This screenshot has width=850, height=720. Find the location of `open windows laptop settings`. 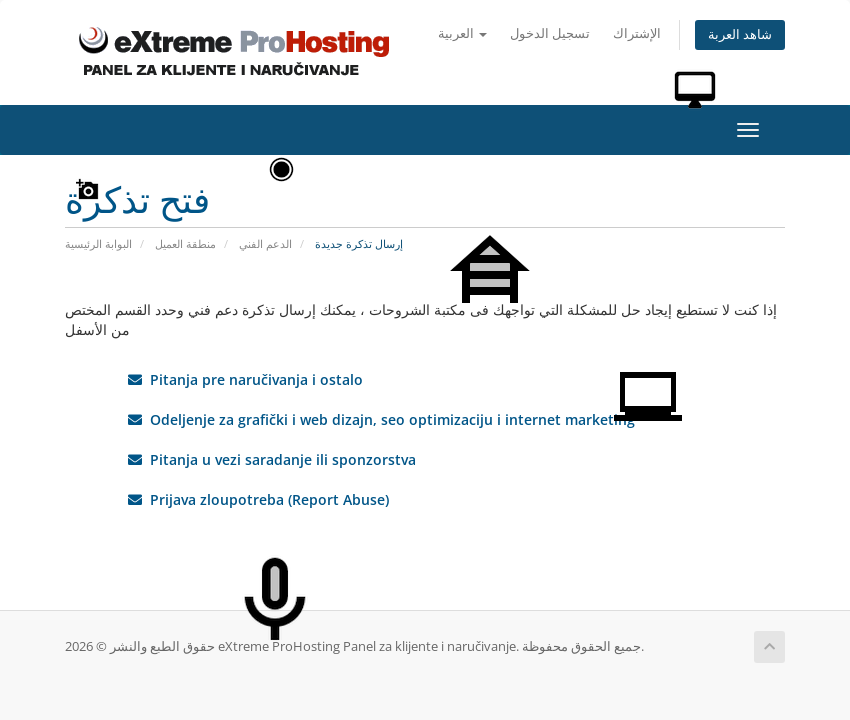

open windows laptop settings is located at coordinates (648, 398).